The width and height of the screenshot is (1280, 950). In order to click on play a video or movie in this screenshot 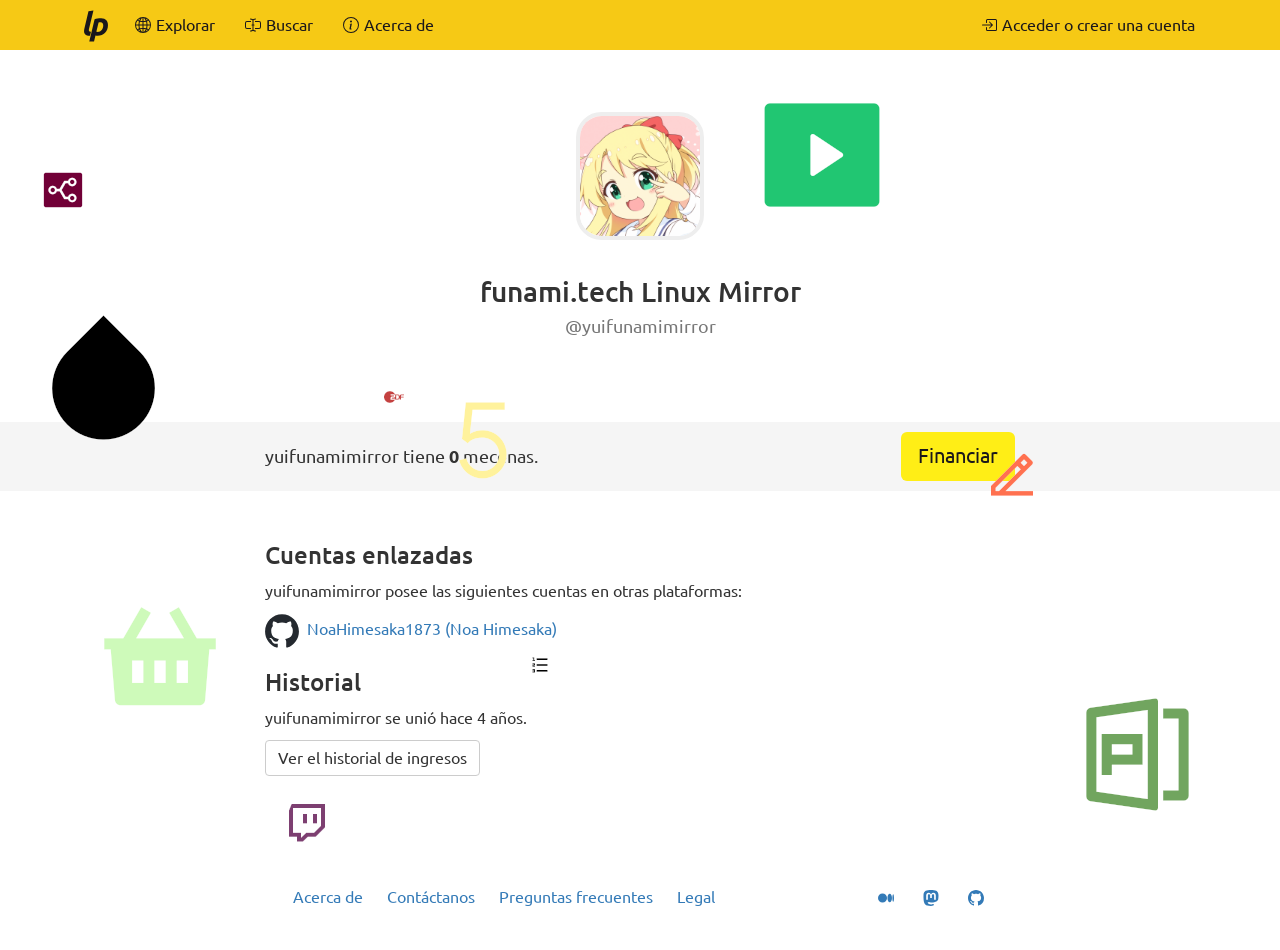, I will do `click(822, 155)`.